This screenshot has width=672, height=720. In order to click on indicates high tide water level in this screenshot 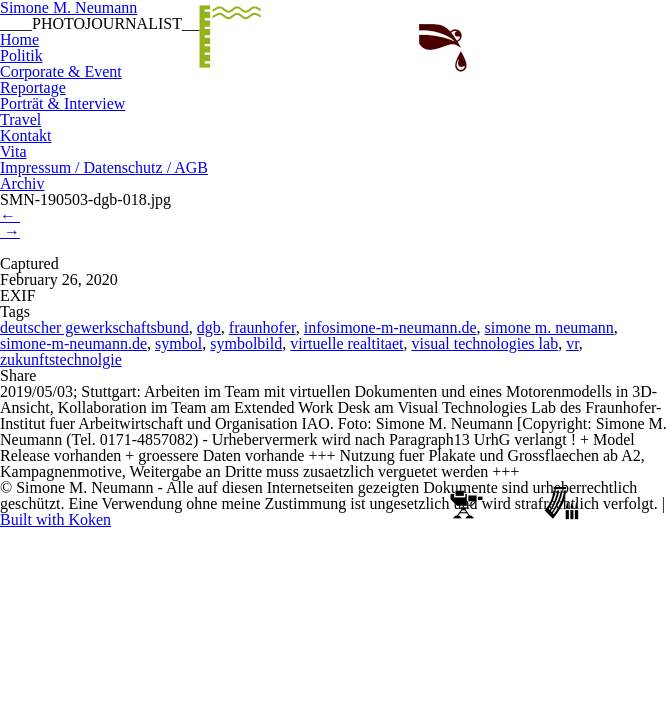, I will do `click(228, 36)`.